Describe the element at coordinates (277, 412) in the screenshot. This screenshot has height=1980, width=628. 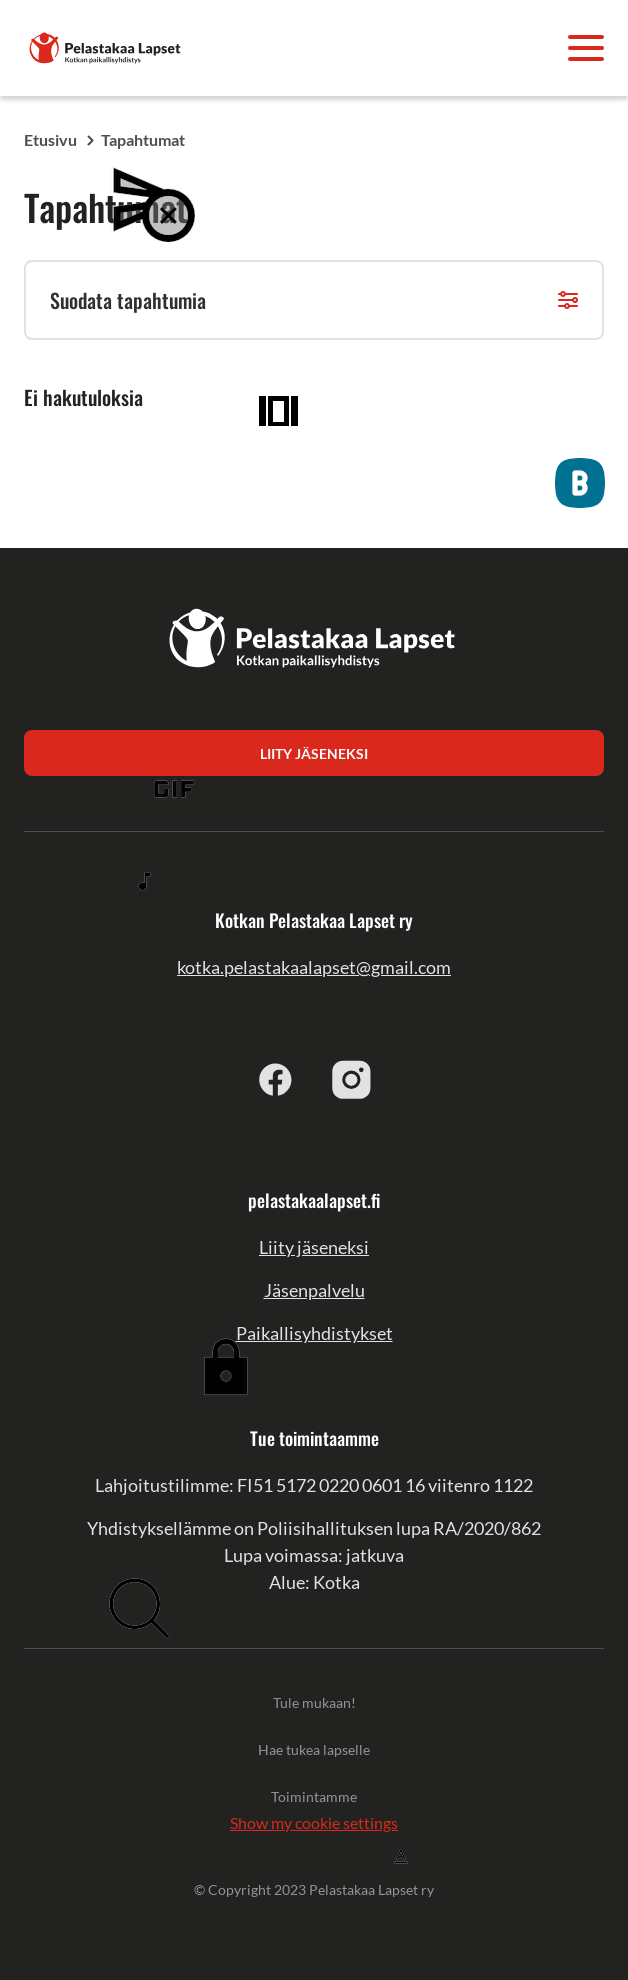
I see `switch to column or array view layout` at that location.